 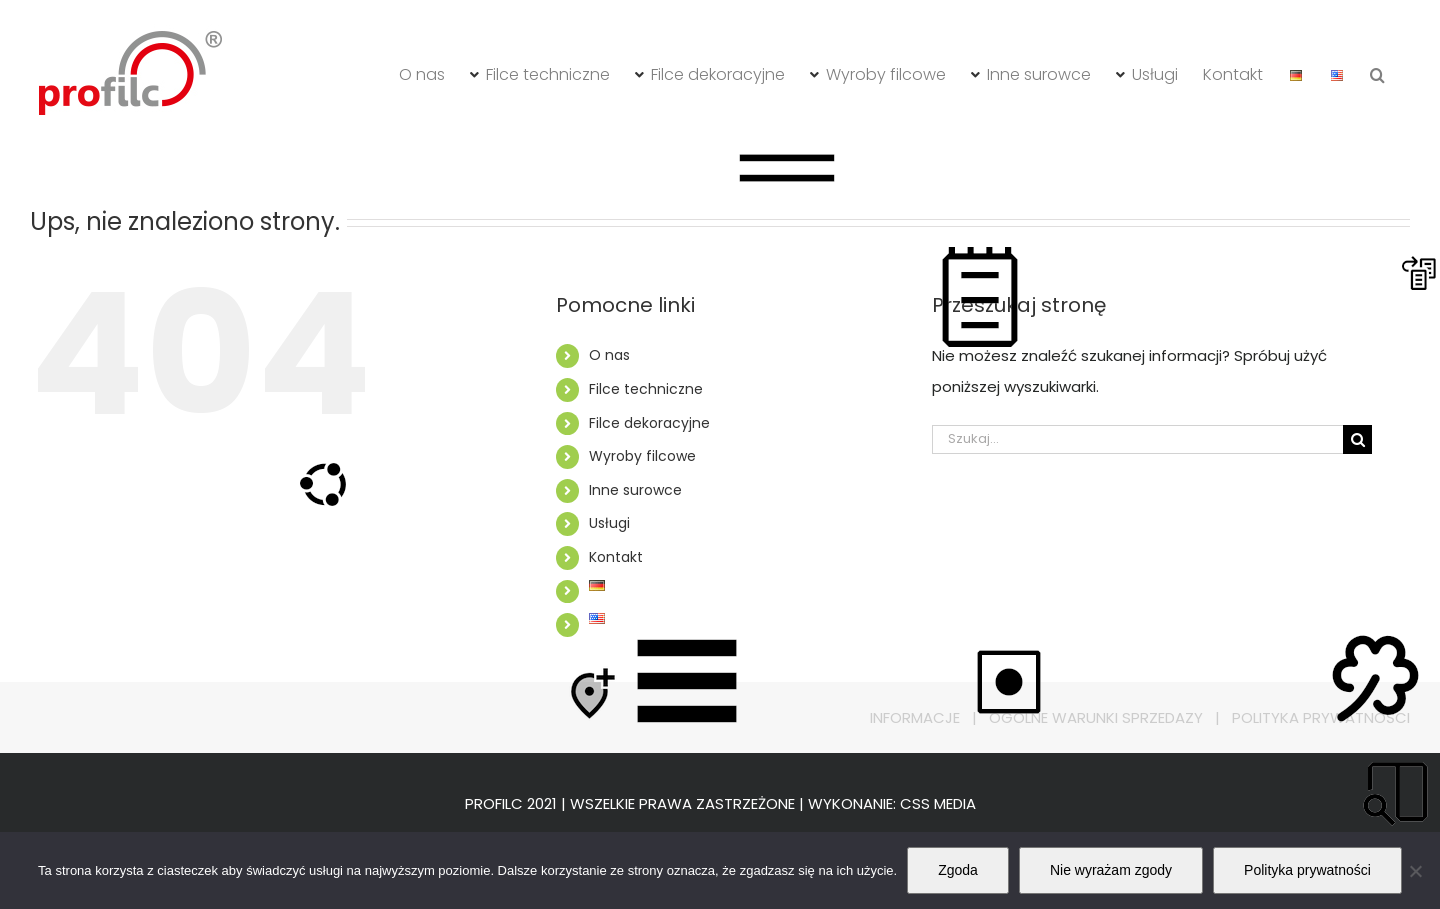 I want to click on indicates a michelin green star rating for sustainable restaurants, so click(x=1375, y=678).